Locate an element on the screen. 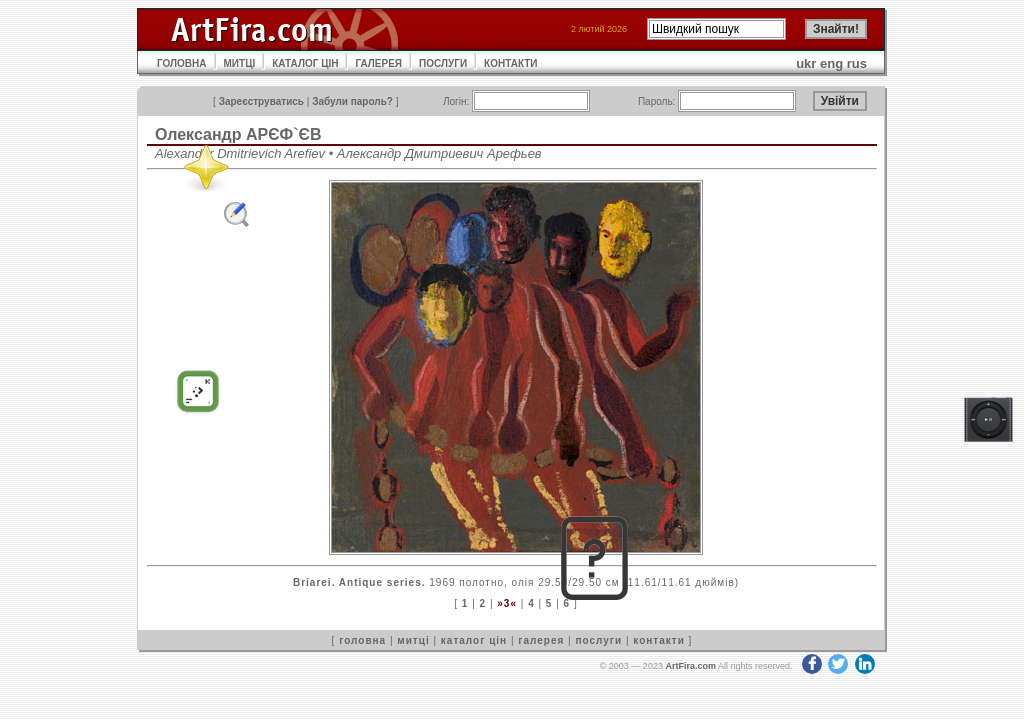 This screenshot has width=1024, height=720. access CPU and processor settings is located at coordinates (198, 392).